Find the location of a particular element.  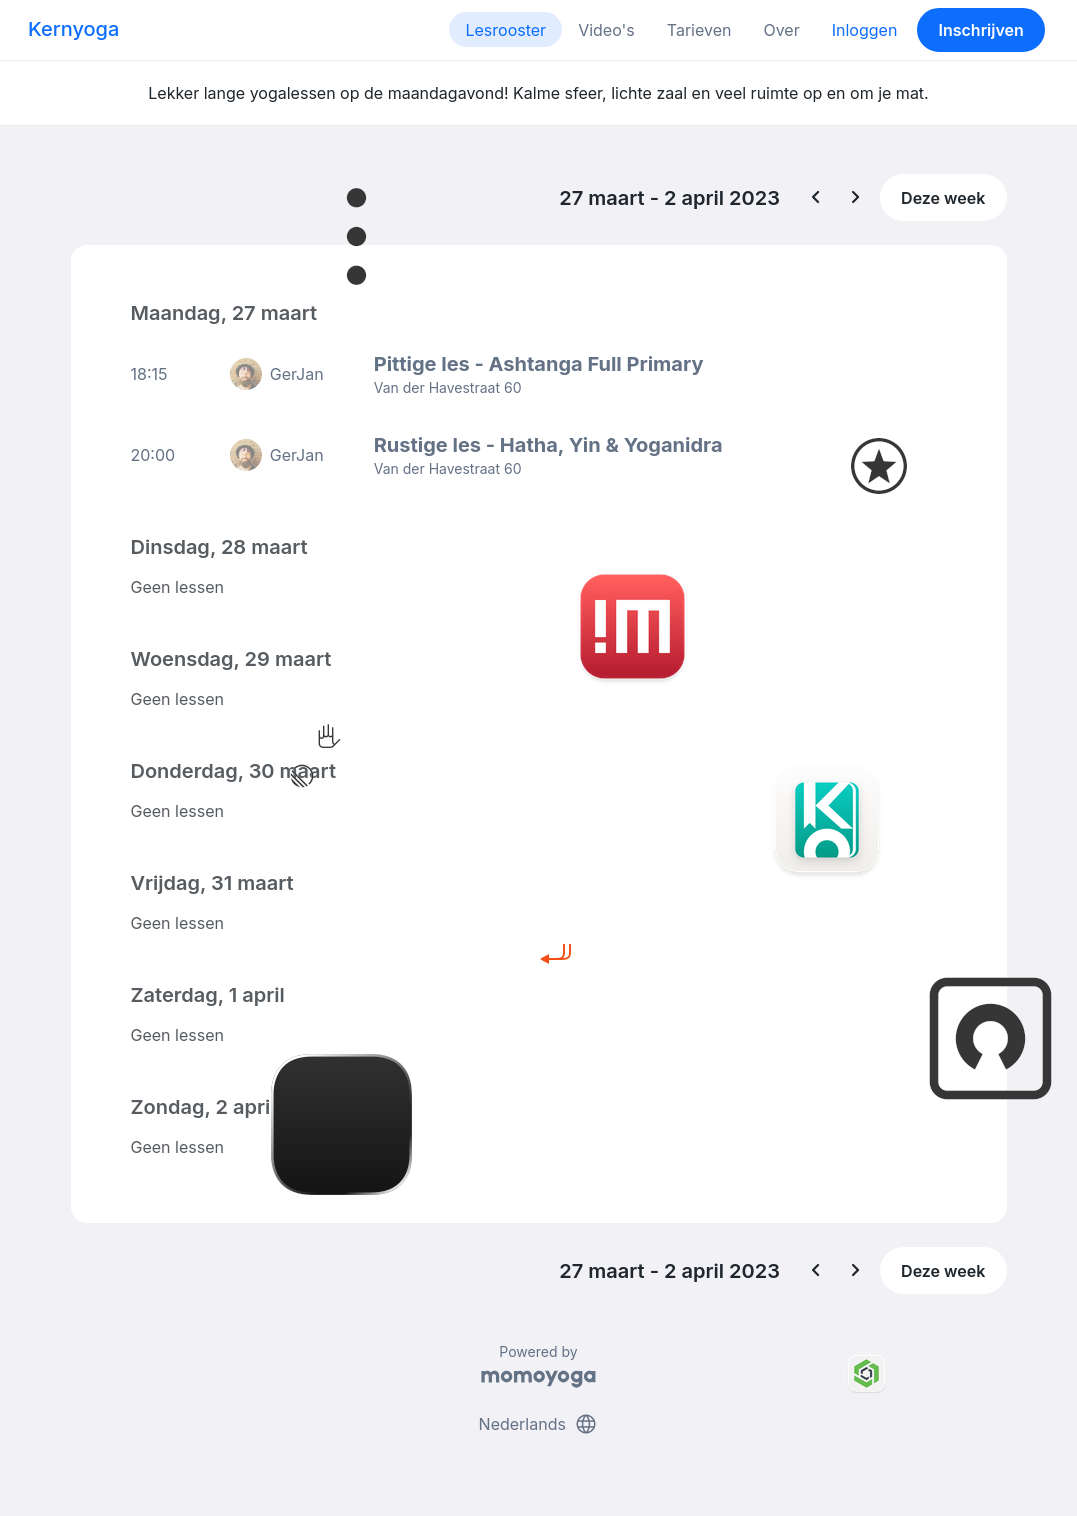

open linear app is located at coordinates (302, 776).